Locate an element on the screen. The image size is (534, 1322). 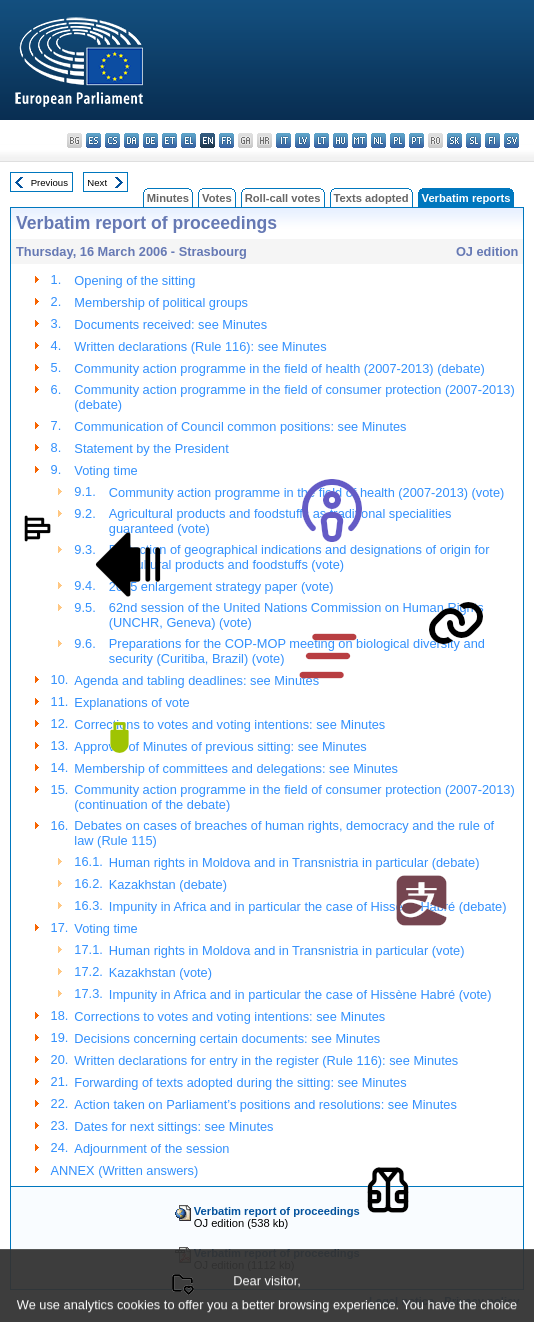
add folder to favorites is located at coordinates (182, 1283).